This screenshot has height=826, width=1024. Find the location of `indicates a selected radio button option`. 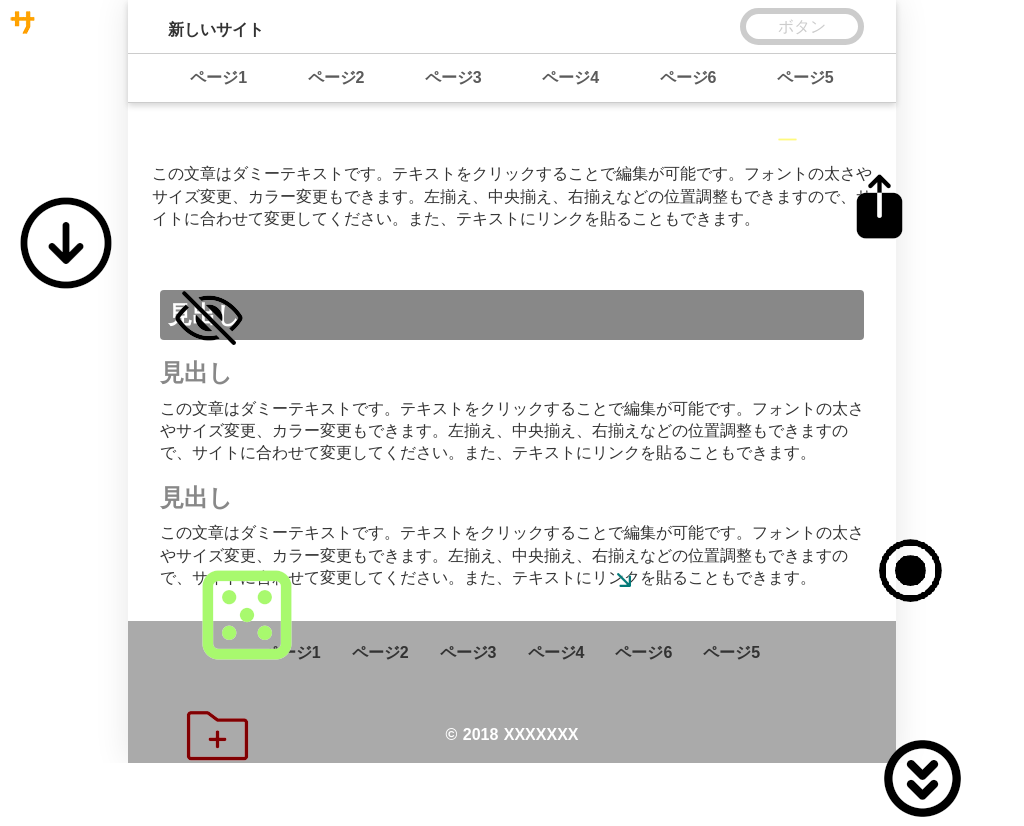

indicates a selected radio button option is located at coordinates (910, 570).